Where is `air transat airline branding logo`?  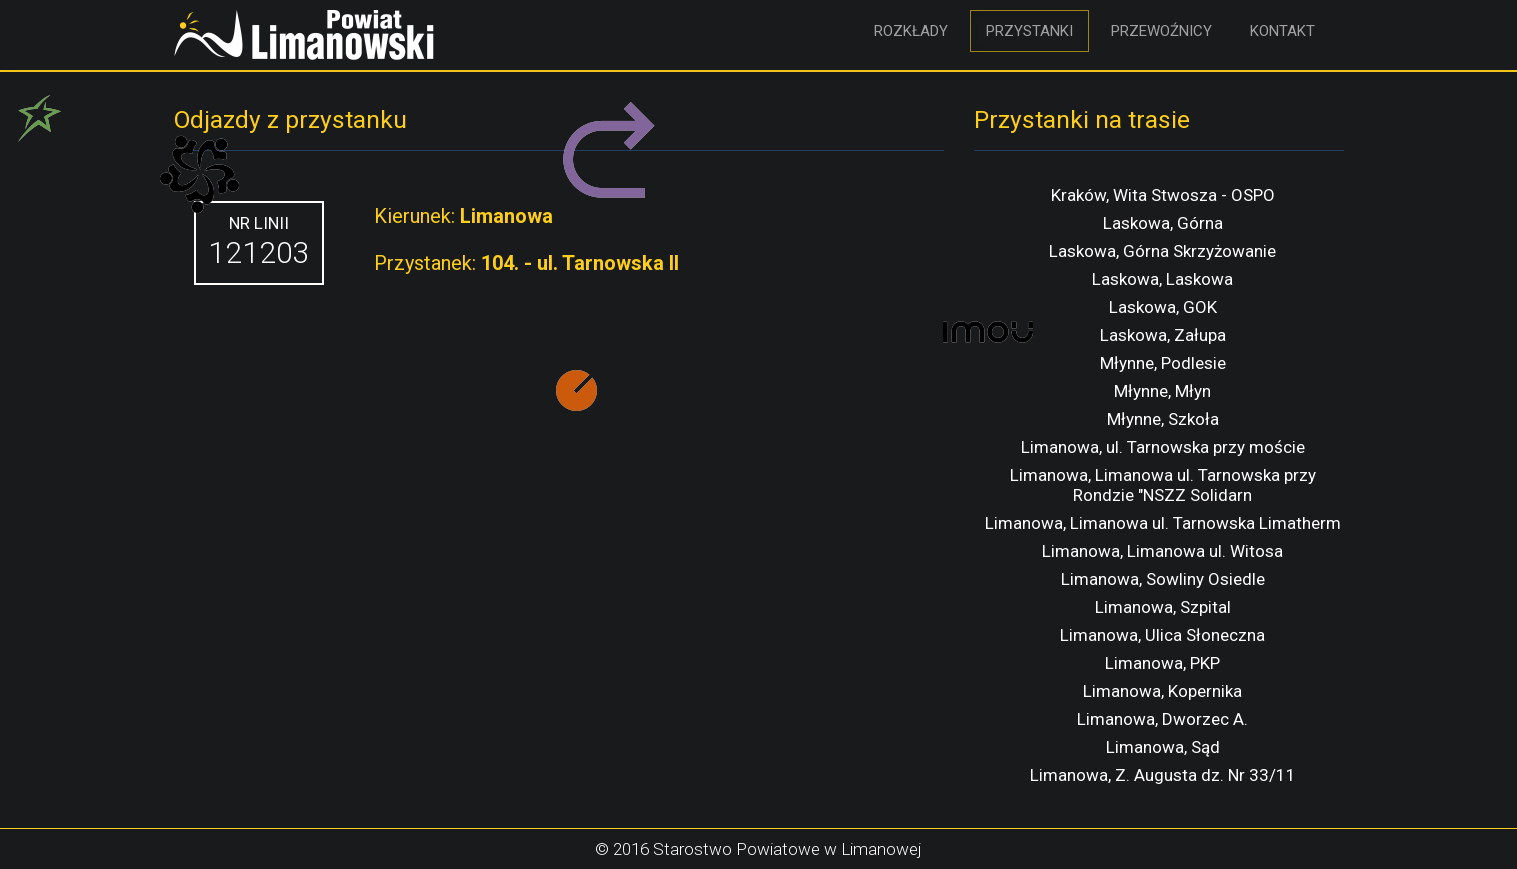 air transat airline branding logo is located at coordinates (39, 118).